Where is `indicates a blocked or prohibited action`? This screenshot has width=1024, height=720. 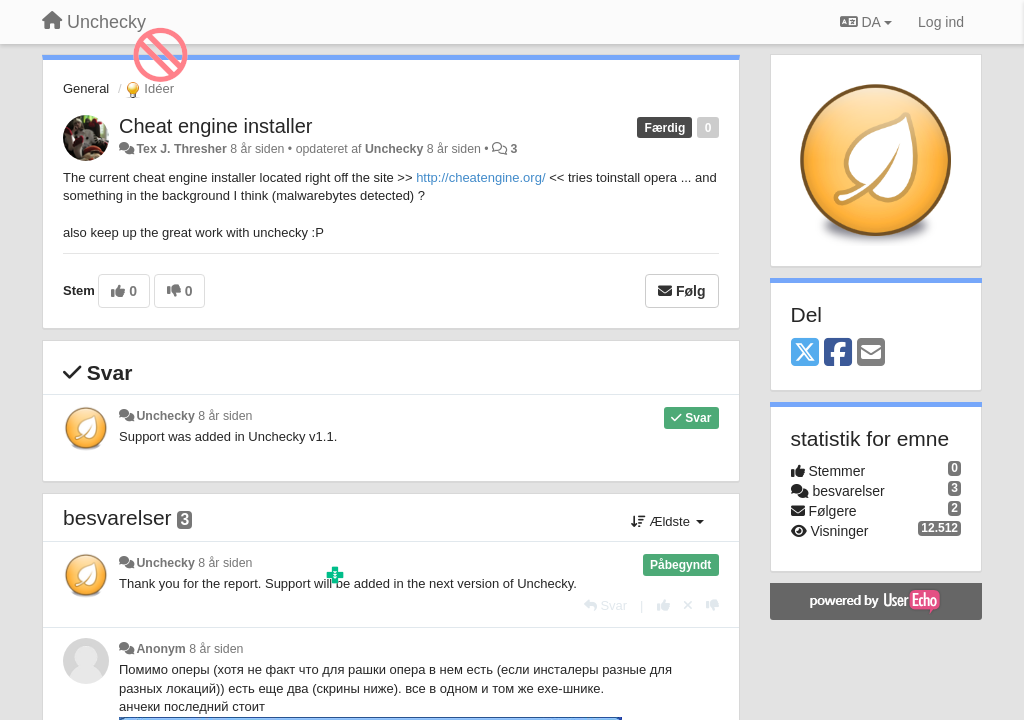 indicates a blocked or prohibited action is located at coordinates (160, 54).